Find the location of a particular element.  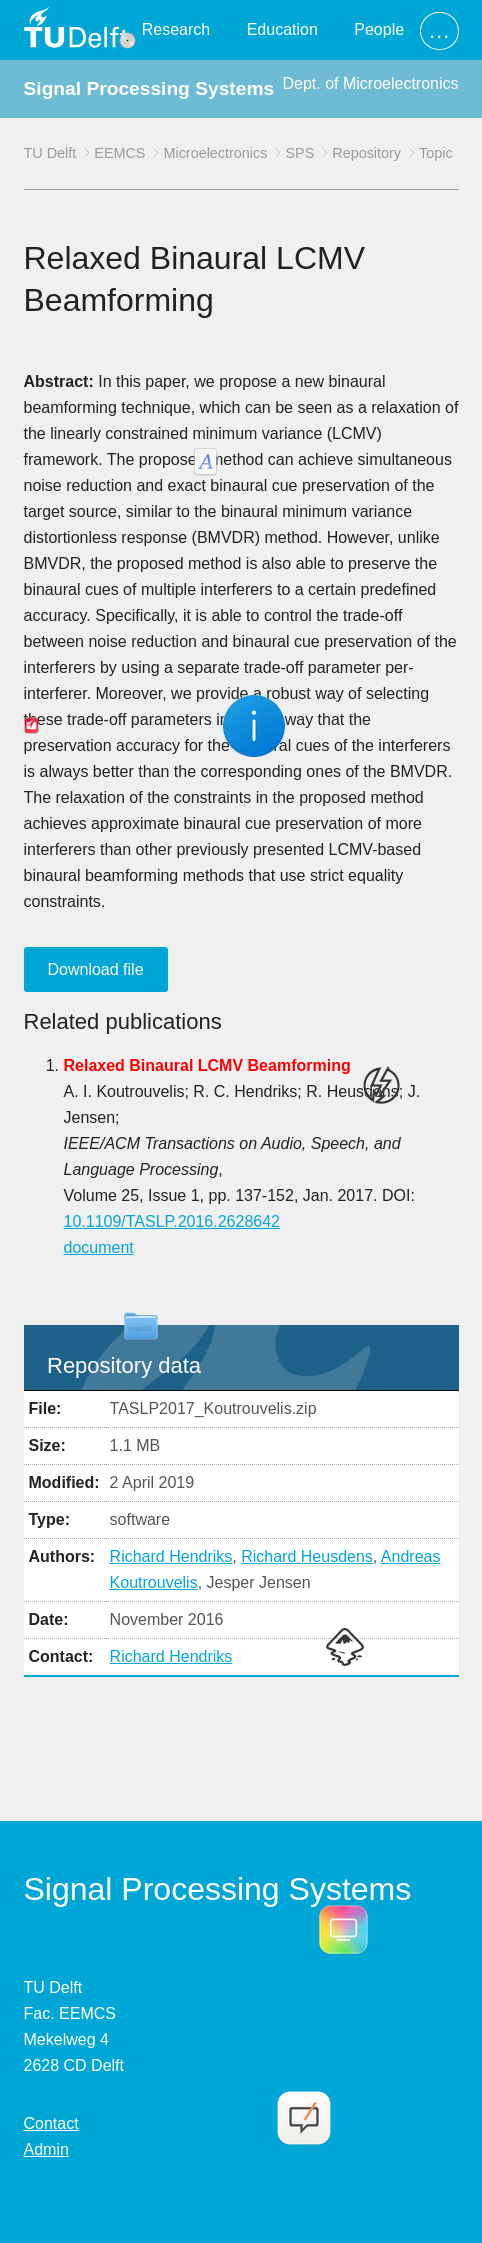

open inkscape vector graphics editor is located at coordinates (345, 1647).